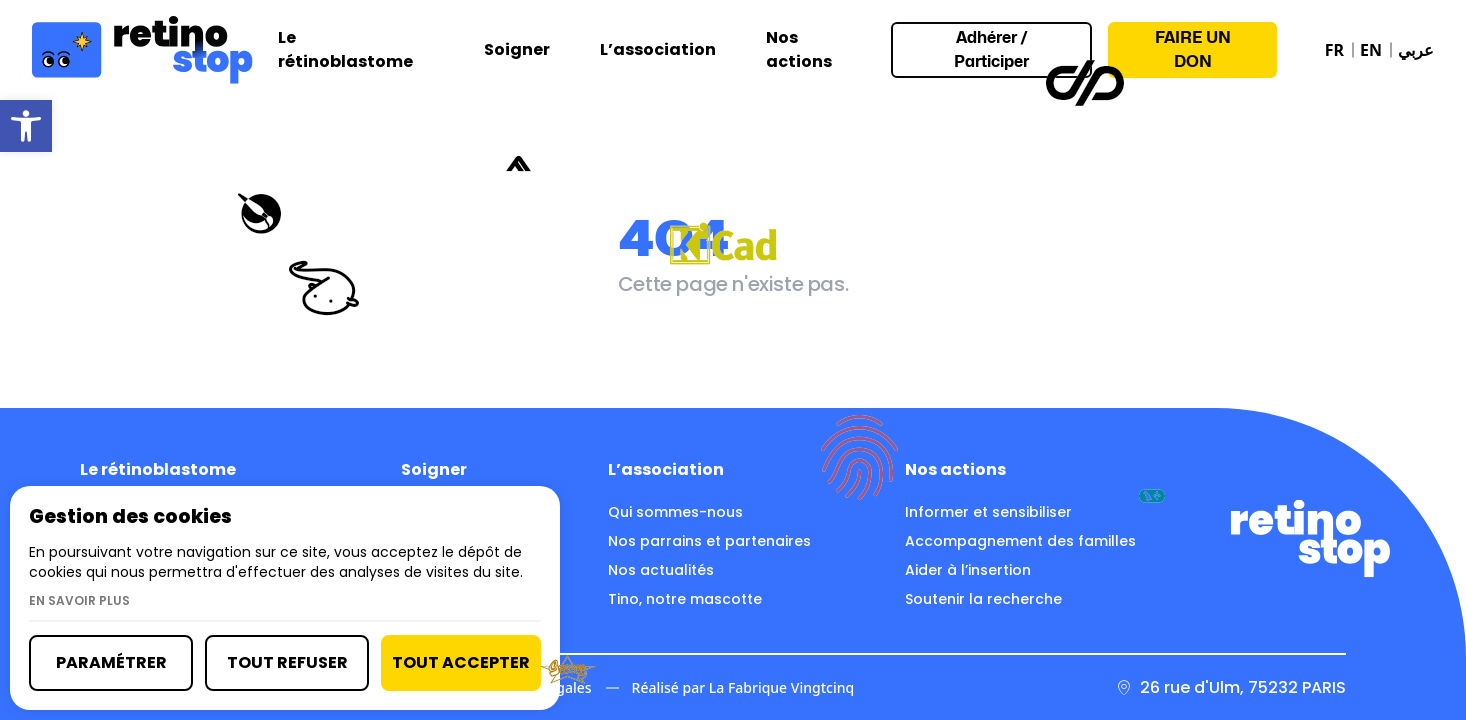 This screenshot has width=1466, height=720. What do you see at coordinates (567, 669) in the screenshot?
I see `apache groovy programming language logo` at bounding box center [567, 669].